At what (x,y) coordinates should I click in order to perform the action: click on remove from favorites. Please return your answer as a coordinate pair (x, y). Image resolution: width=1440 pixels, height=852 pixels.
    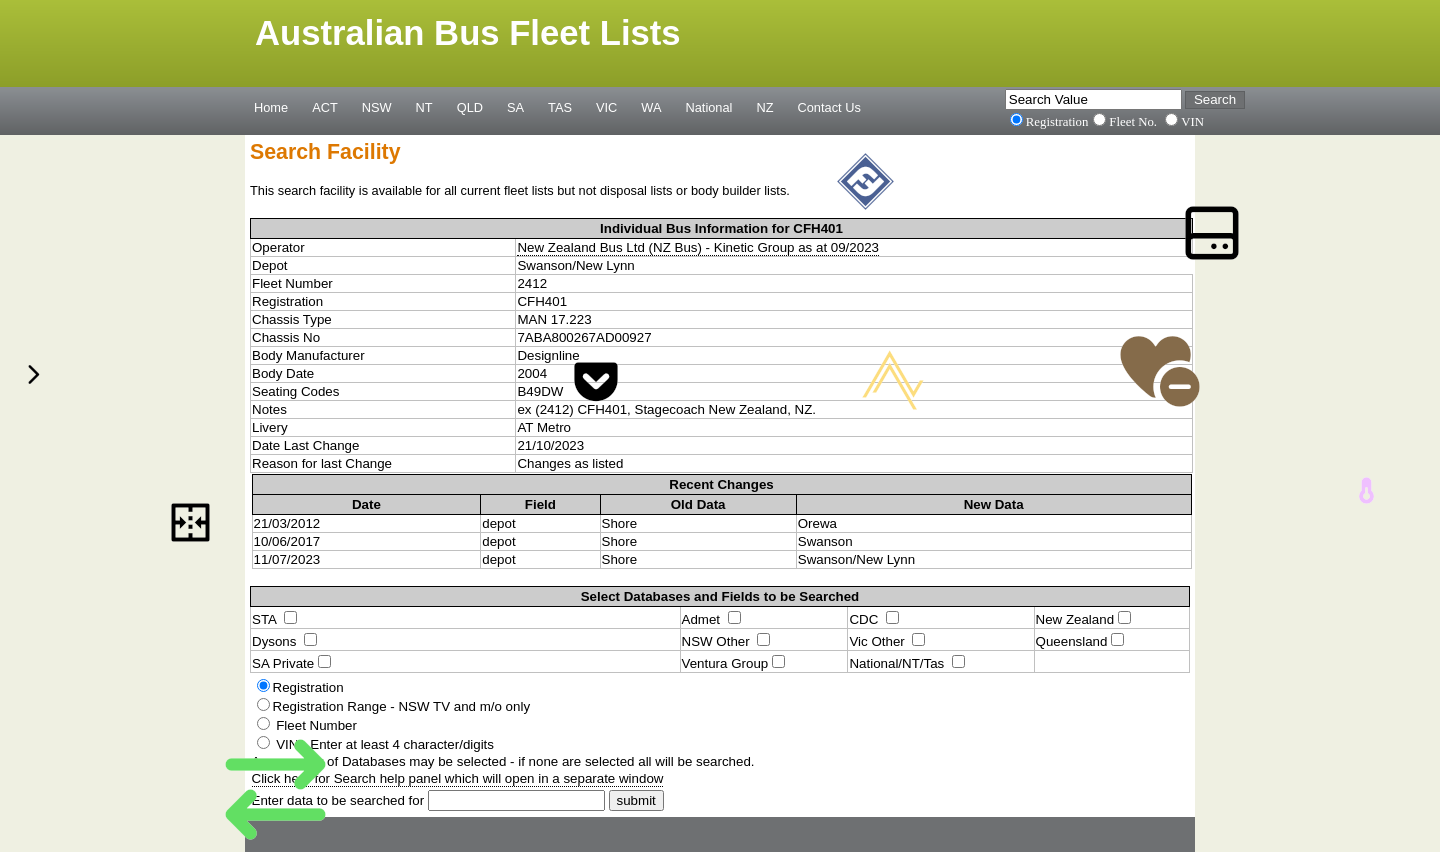
    Looking at the image, I should click on (1160, 367).